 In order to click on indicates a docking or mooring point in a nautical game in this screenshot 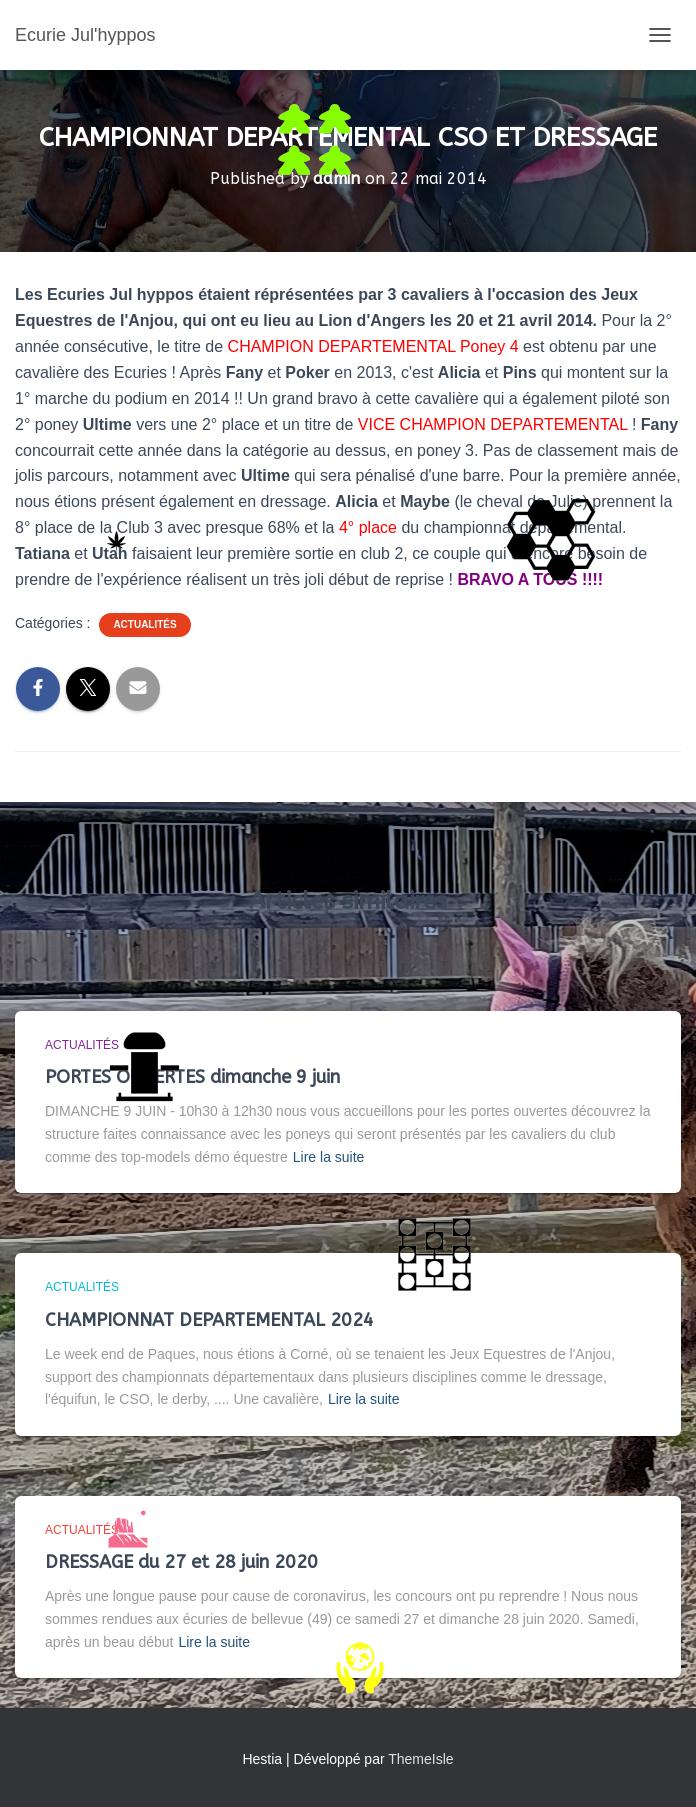, I will do `click(144, 1065)`.